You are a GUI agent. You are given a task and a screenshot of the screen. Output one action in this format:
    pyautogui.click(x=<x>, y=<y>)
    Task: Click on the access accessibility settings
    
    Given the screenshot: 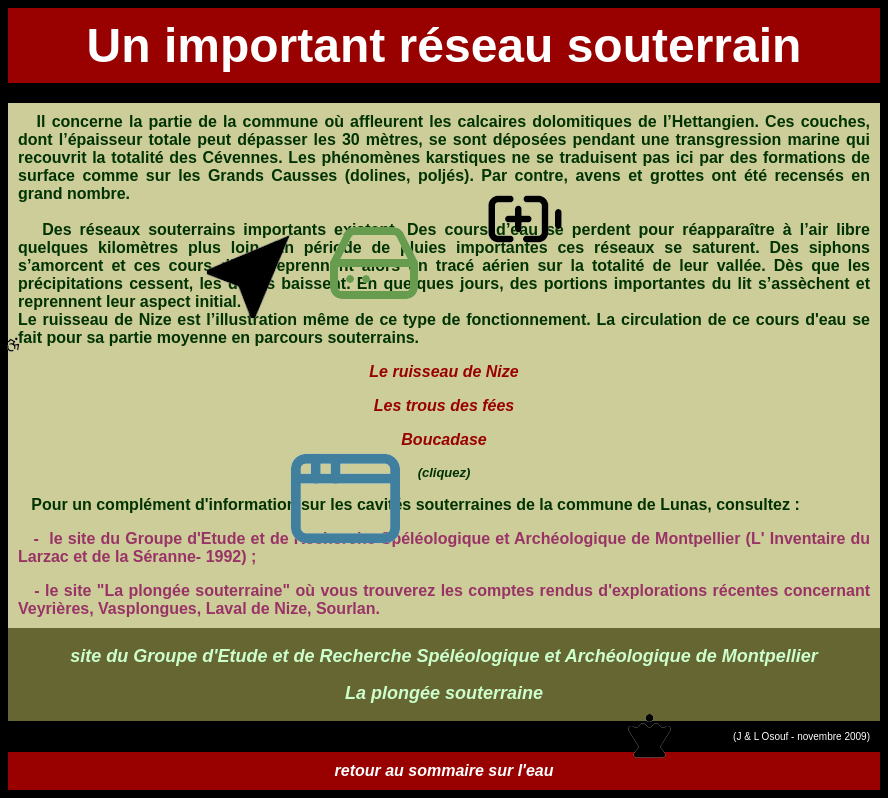 What is the action you would take?
    pyautogui.click(x=13, y=344)
    